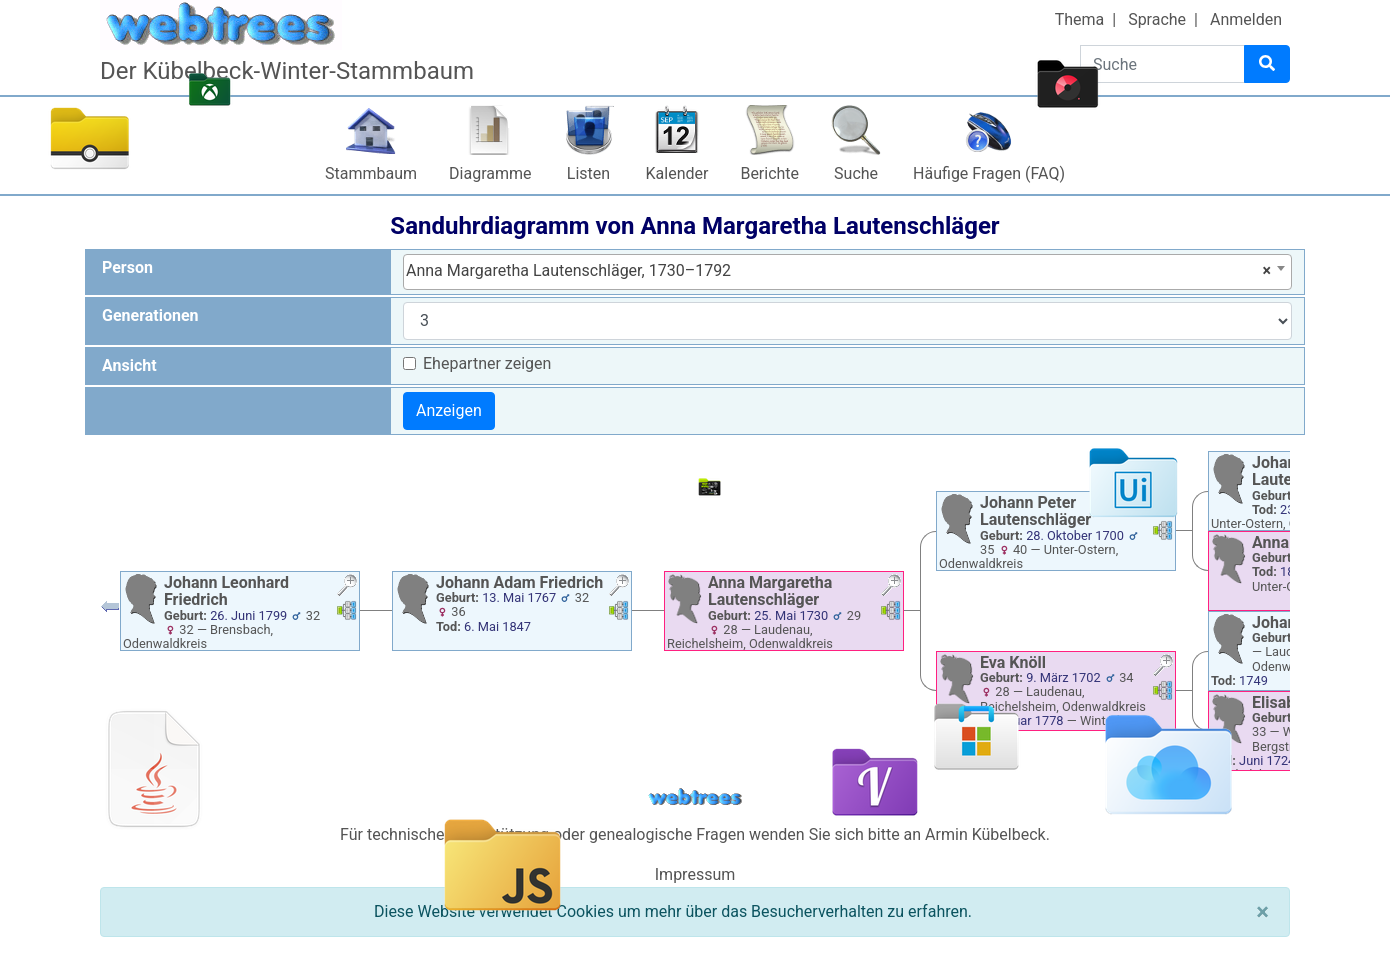  Describe the element at coordinates (154, 769) in the screenshot. I see `java source code file` at that location.